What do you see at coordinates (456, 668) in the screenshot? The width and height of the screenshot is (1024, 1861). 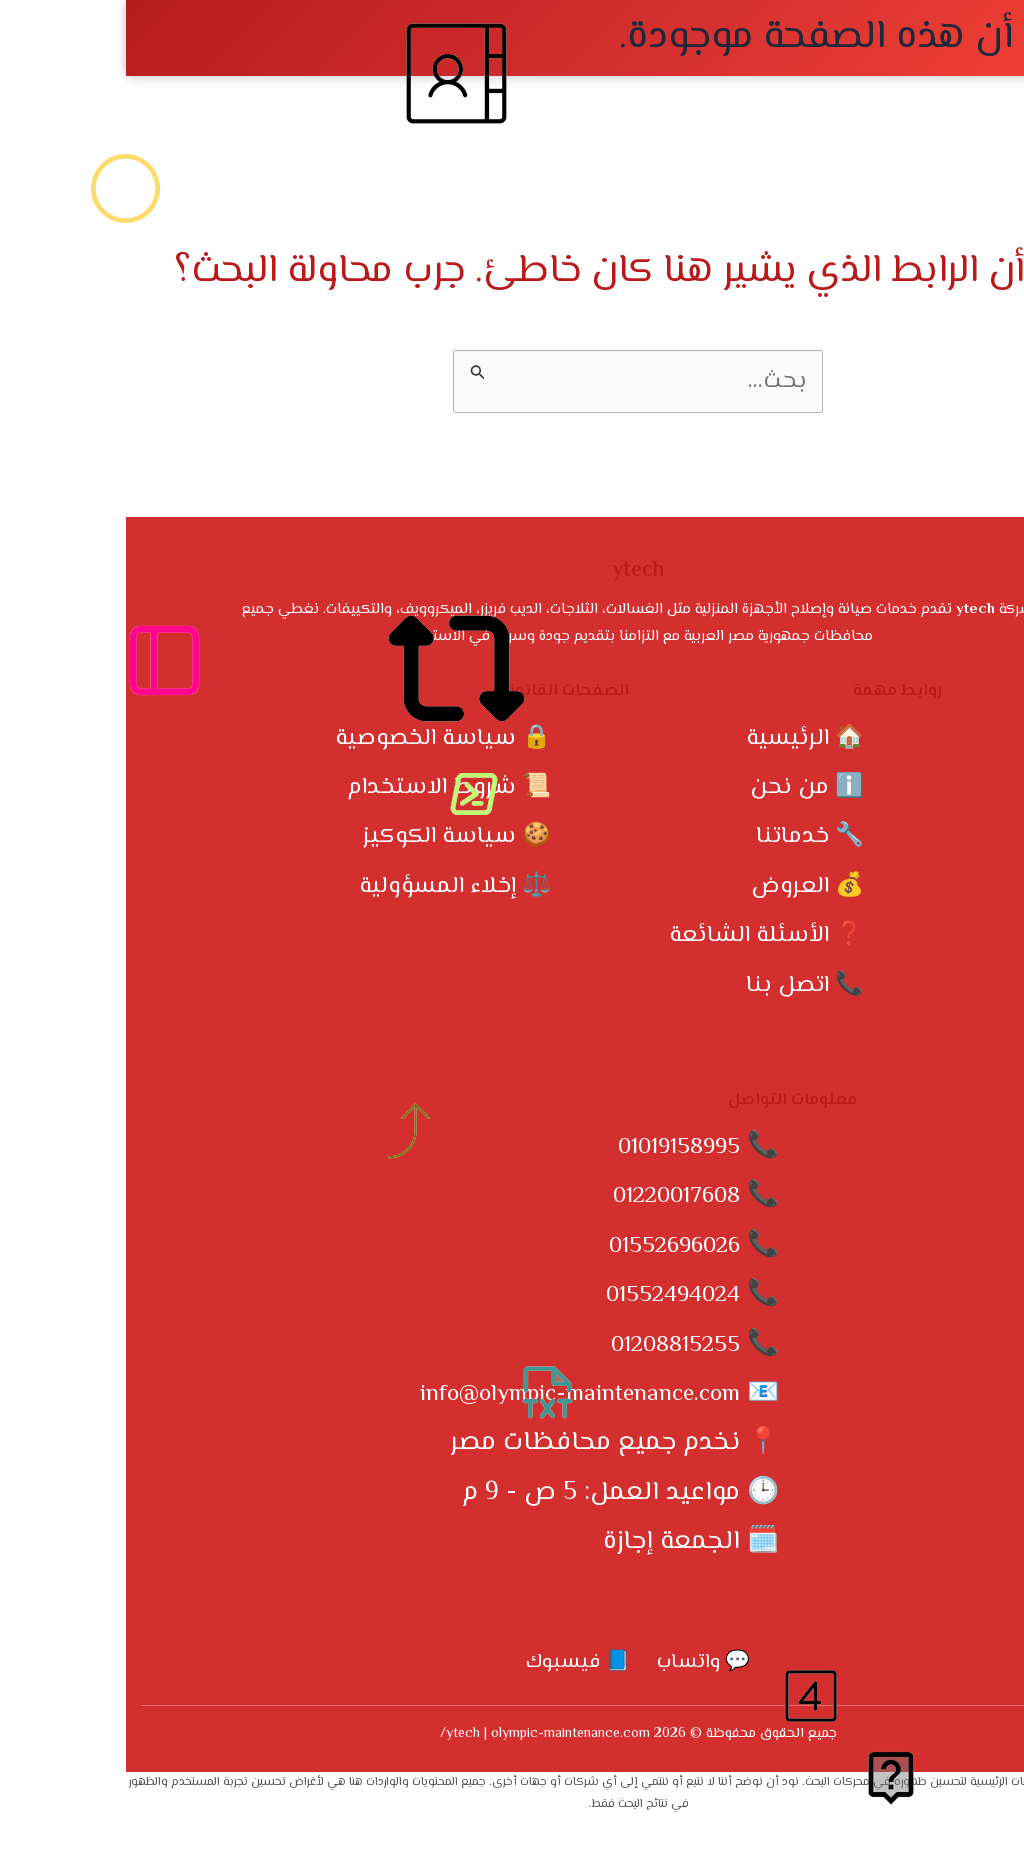 I see `retweet or repost this content` at bounding box center [456, 668].